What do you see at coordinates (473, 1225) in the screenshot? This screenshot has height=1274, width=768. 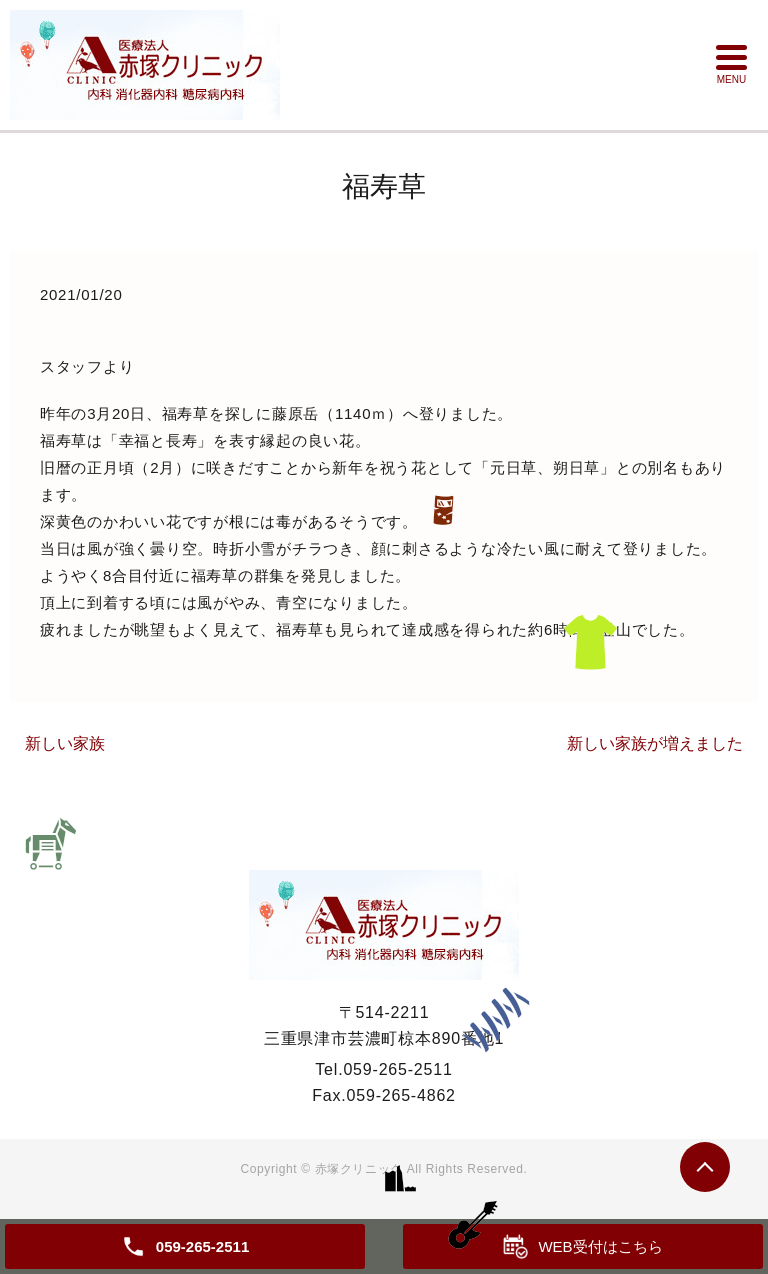 I see `access music or audio settings` at bounding box center [473, 1225].